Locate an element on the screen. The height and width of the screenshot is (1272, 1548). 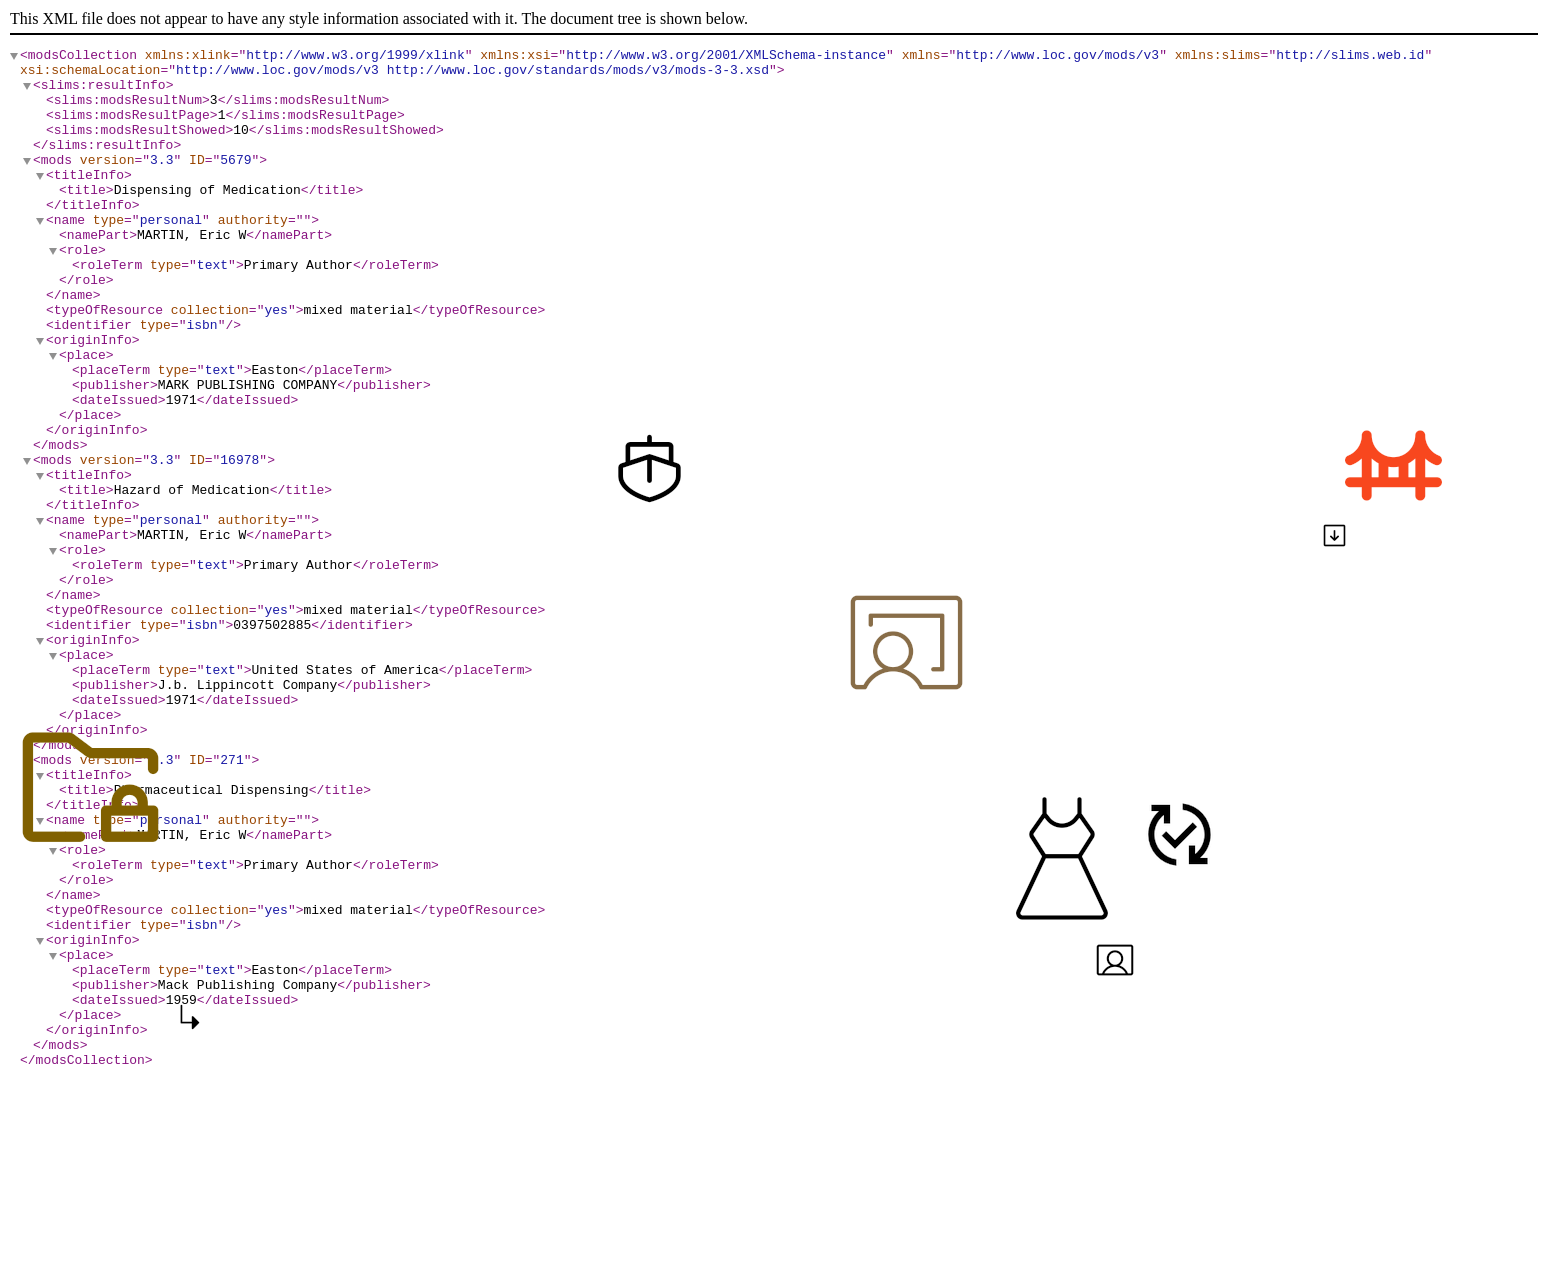
browse women's clothing is located at coordinates (1062, 865).